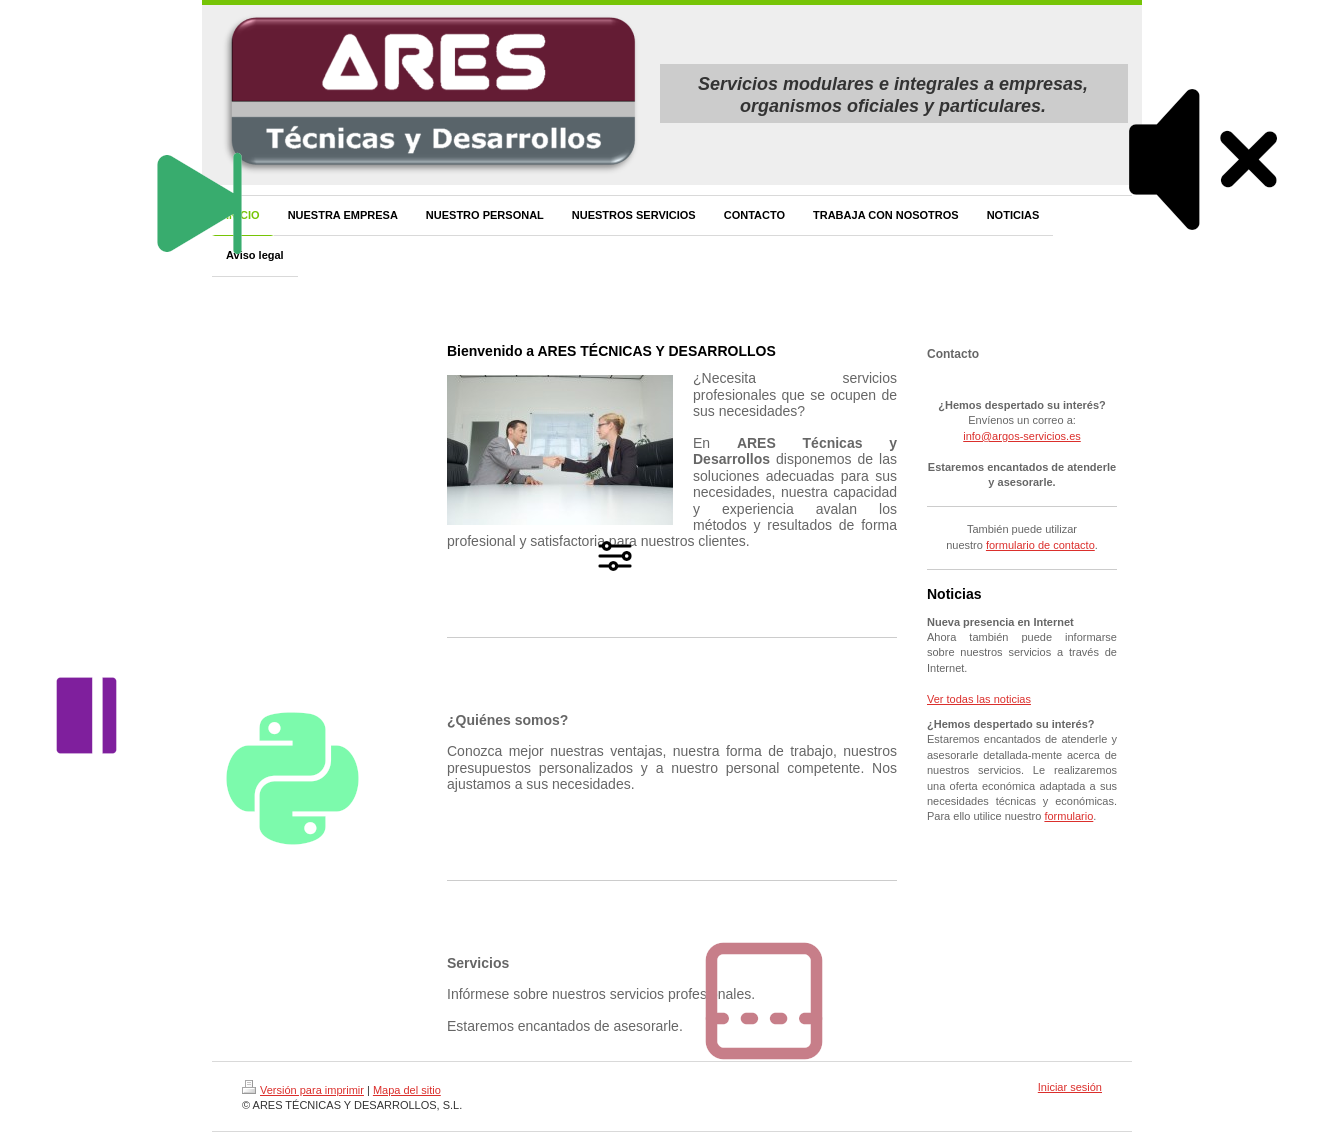  Describe the element at coordinates (86, 715) in the screenshot. I see `open your journal or diary` at that location.